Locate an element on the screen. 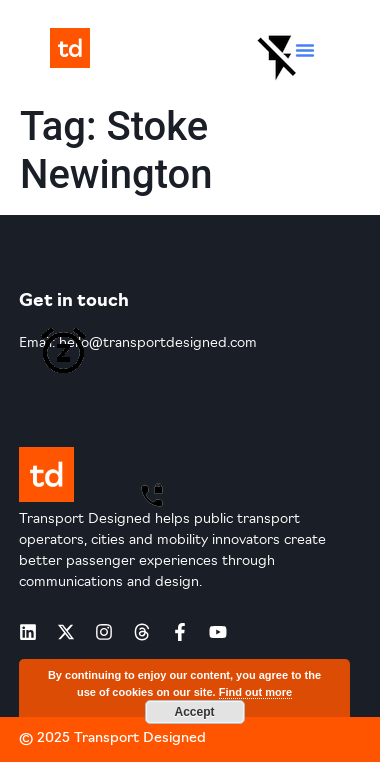  indicates phone or call features are locked is located at coordinates (152, 496).